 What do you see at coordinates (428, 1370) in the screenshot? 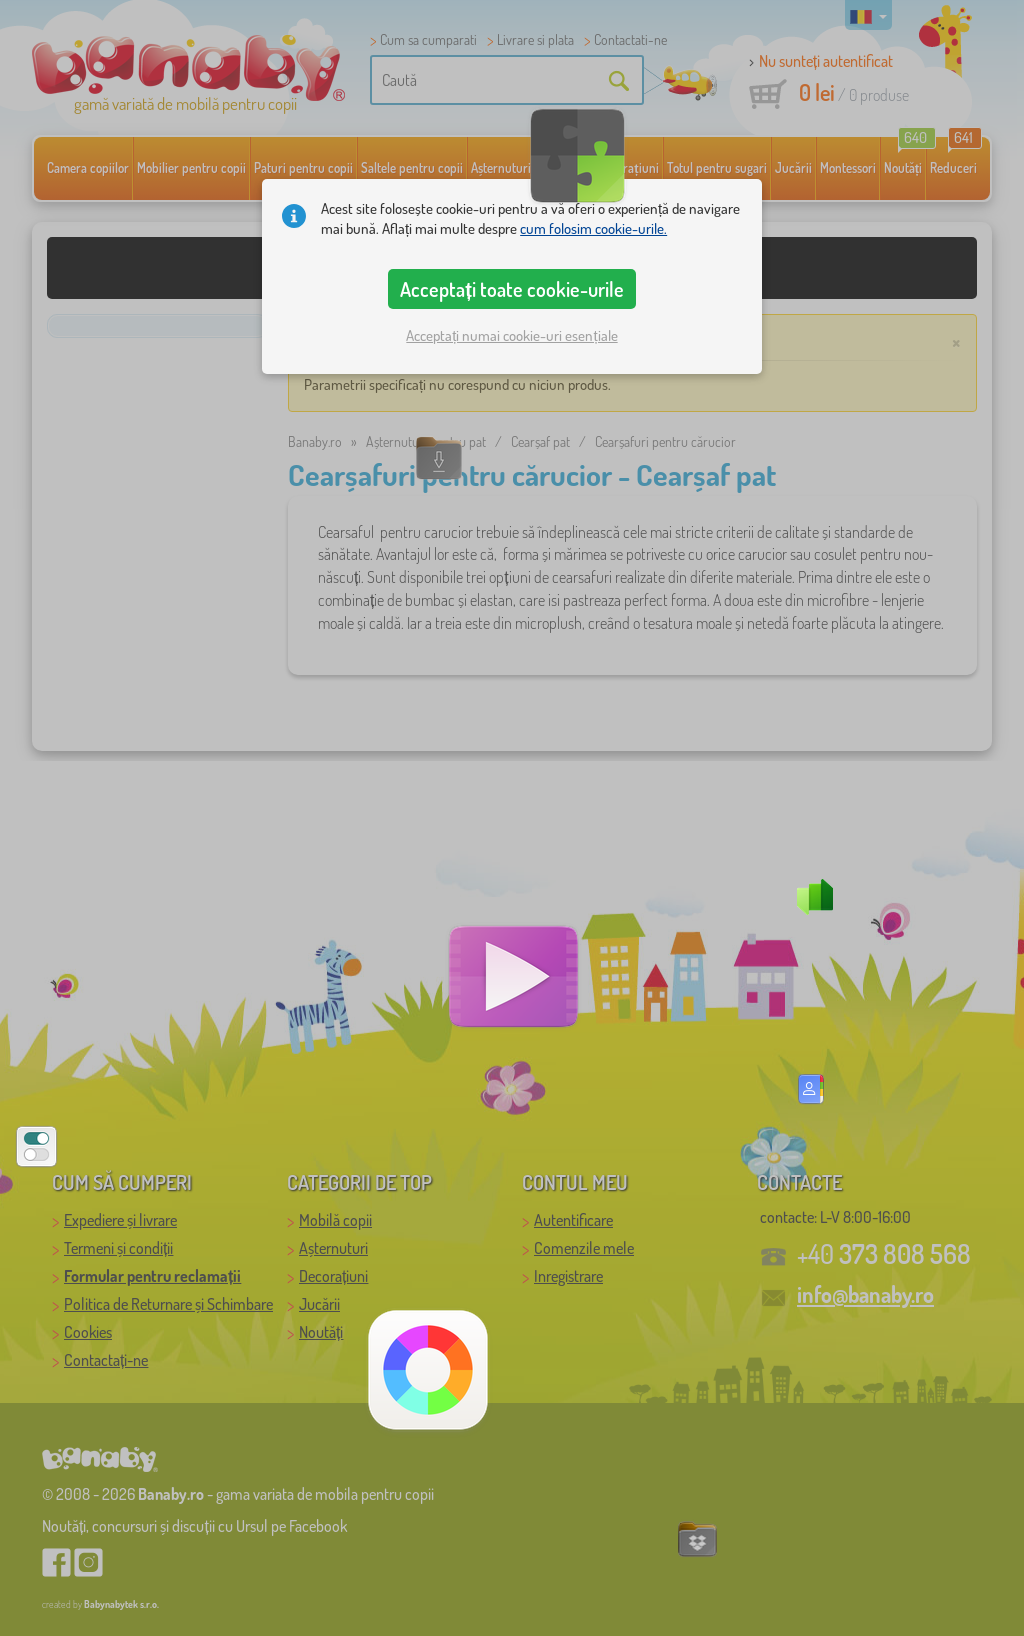
I see `open RawTherapee photo editing application` at bounding box center [428, 1370].